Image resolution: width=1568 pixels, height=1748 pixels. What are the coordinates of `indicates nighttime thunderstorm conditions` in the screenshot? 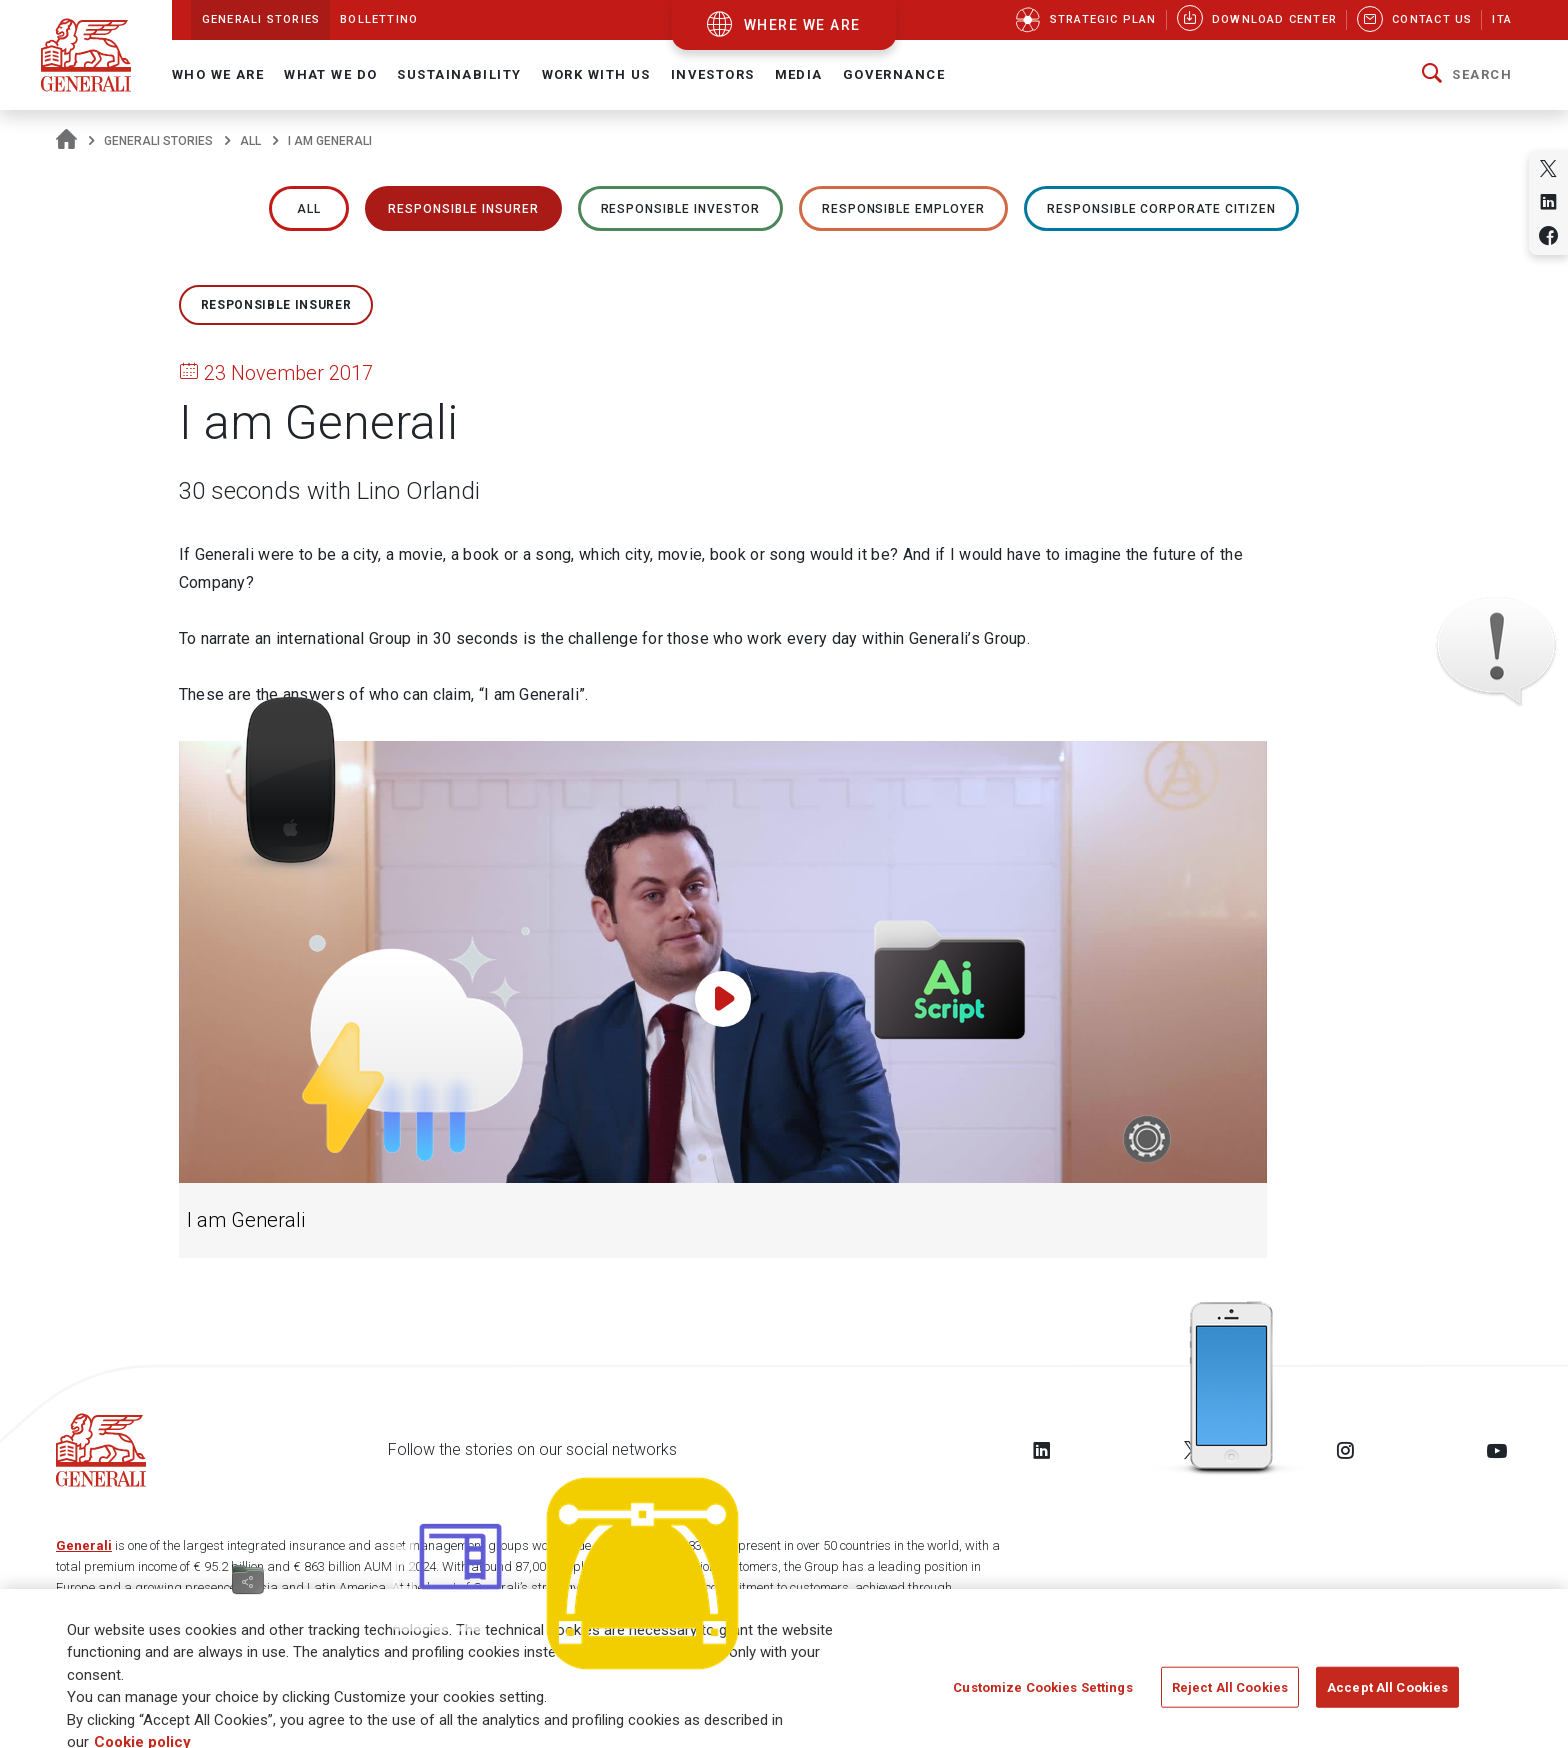 It's located at (416, 1044).